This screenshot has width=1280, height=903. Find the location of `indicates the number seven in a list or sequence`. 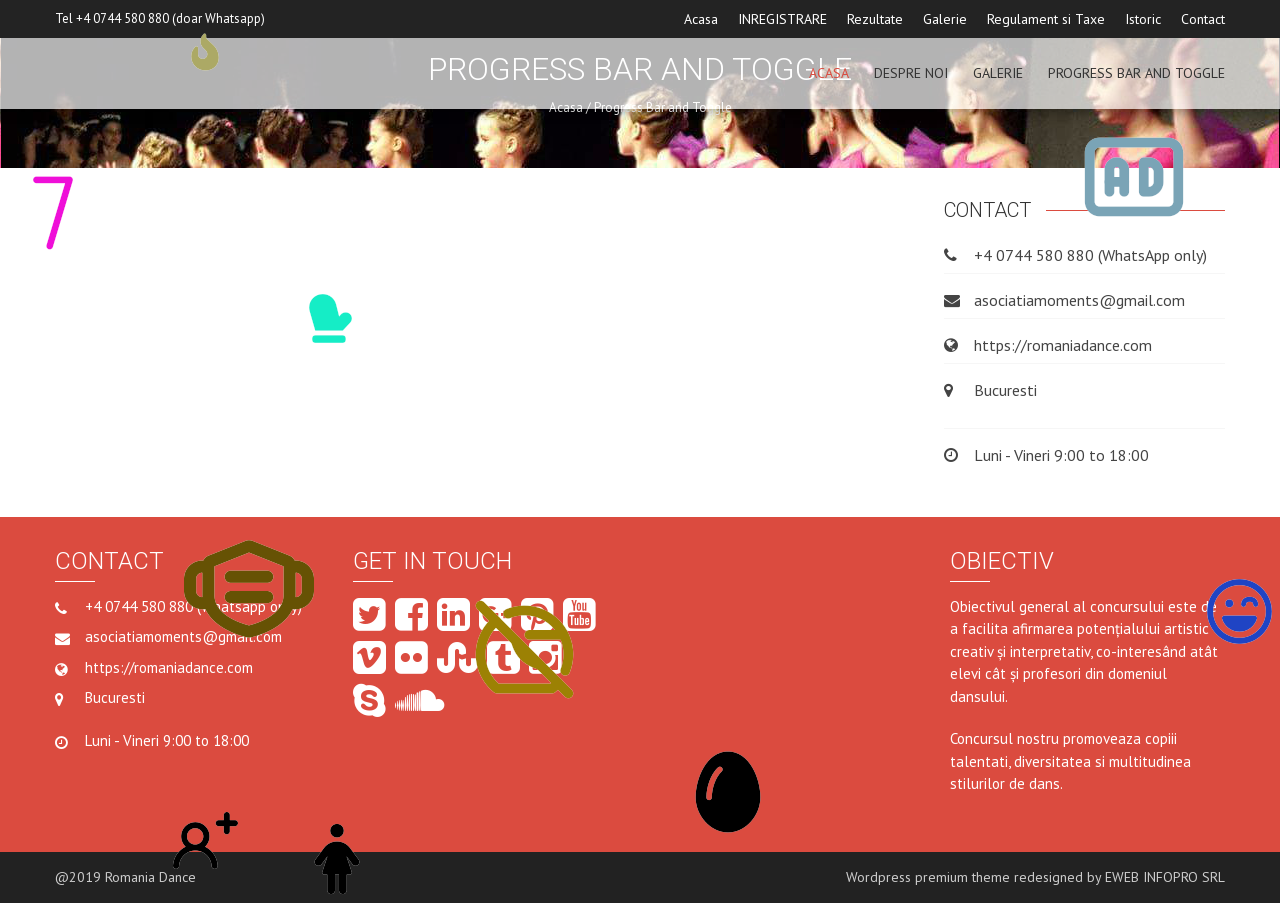

indicates the number seven in a list or sequence is located at coordinates (53, 213).